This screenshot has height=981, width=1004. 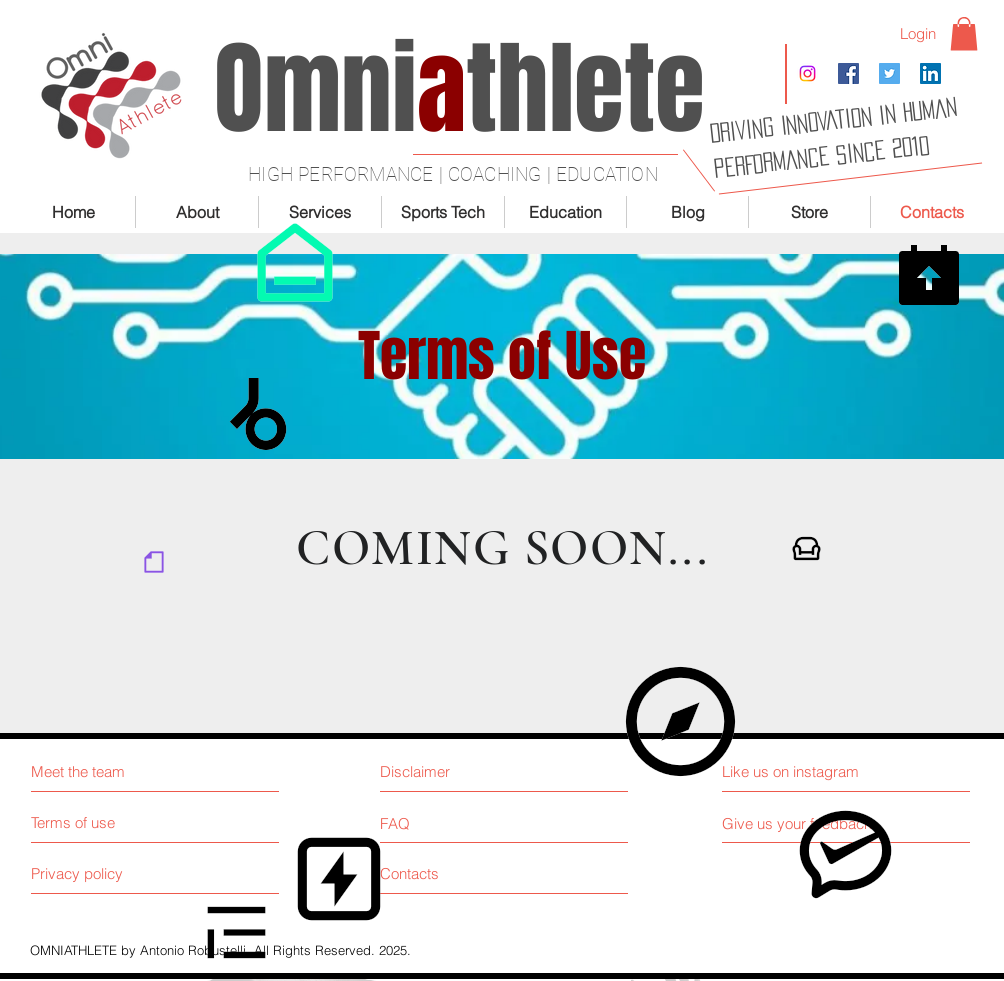 I want to click on insert a block quote, so click(x=236, y=932).